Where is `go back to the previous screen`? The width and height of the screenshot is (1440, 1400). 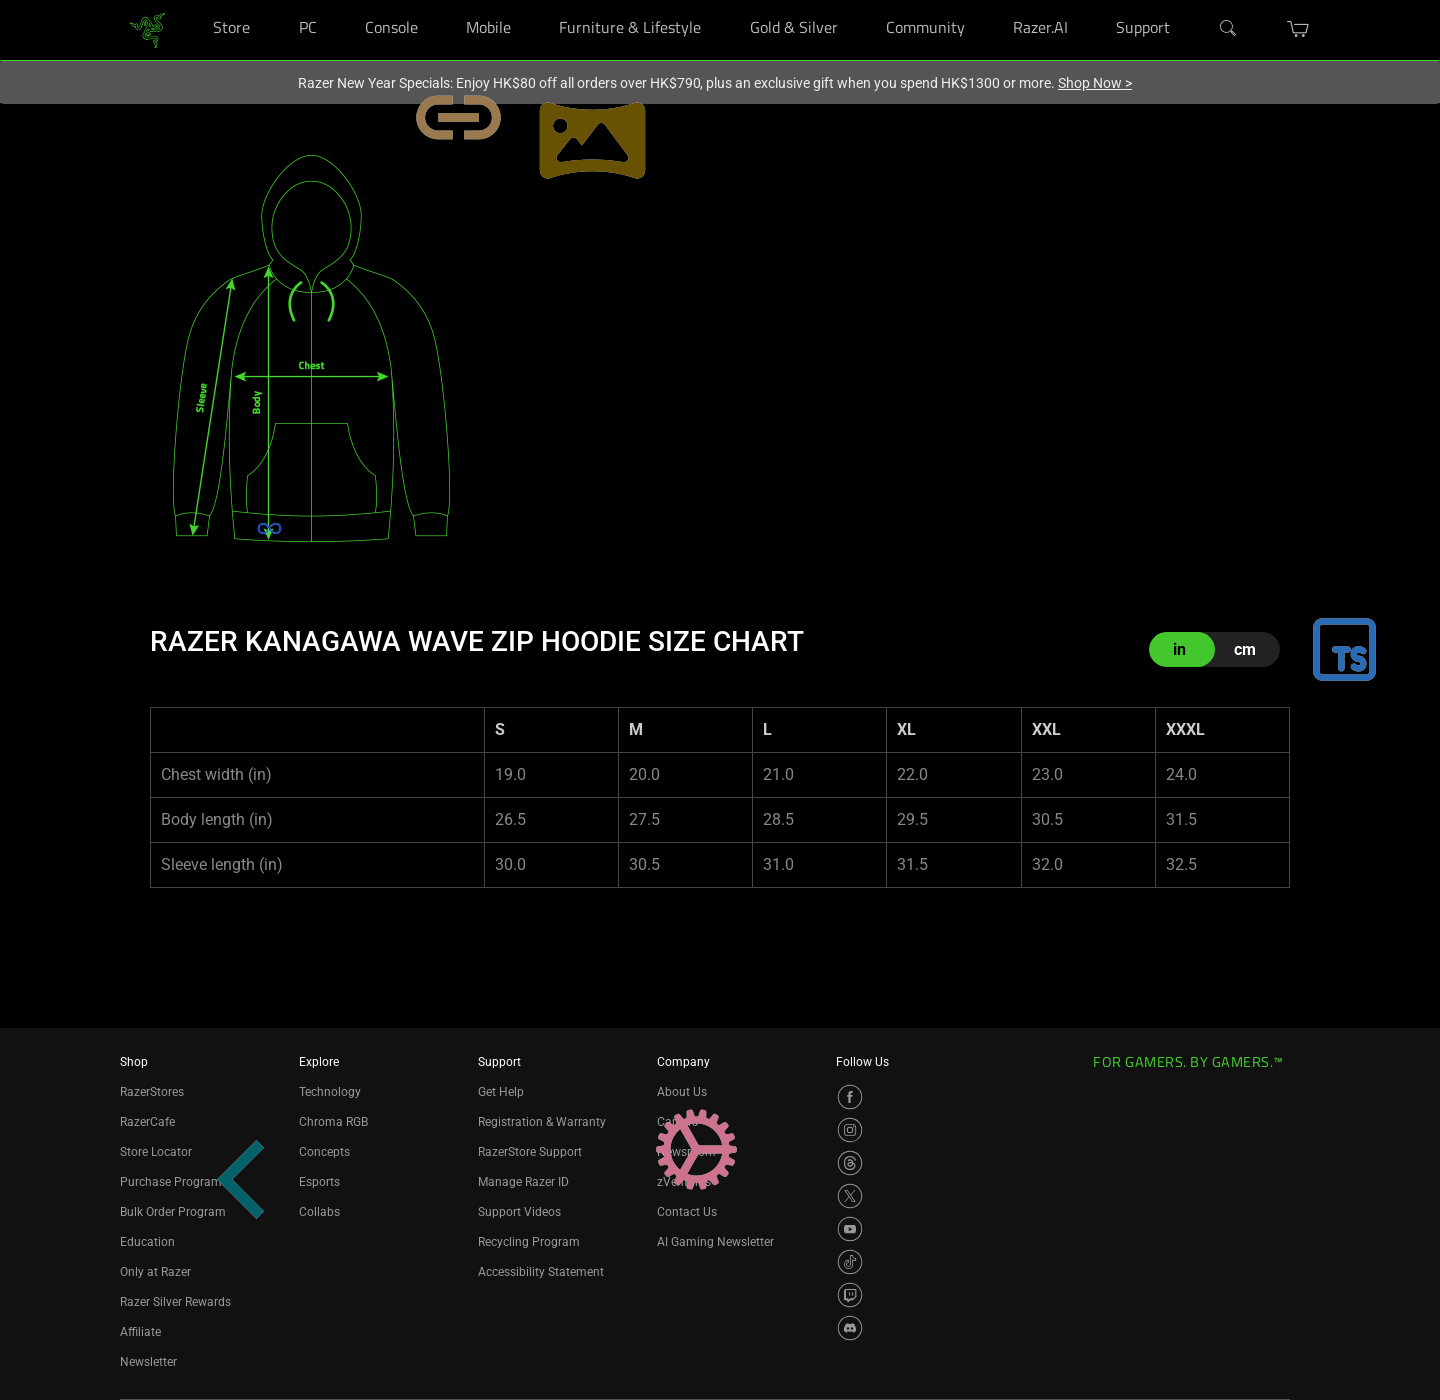
go back to the previous screen is located at coordinates (240, 1179).